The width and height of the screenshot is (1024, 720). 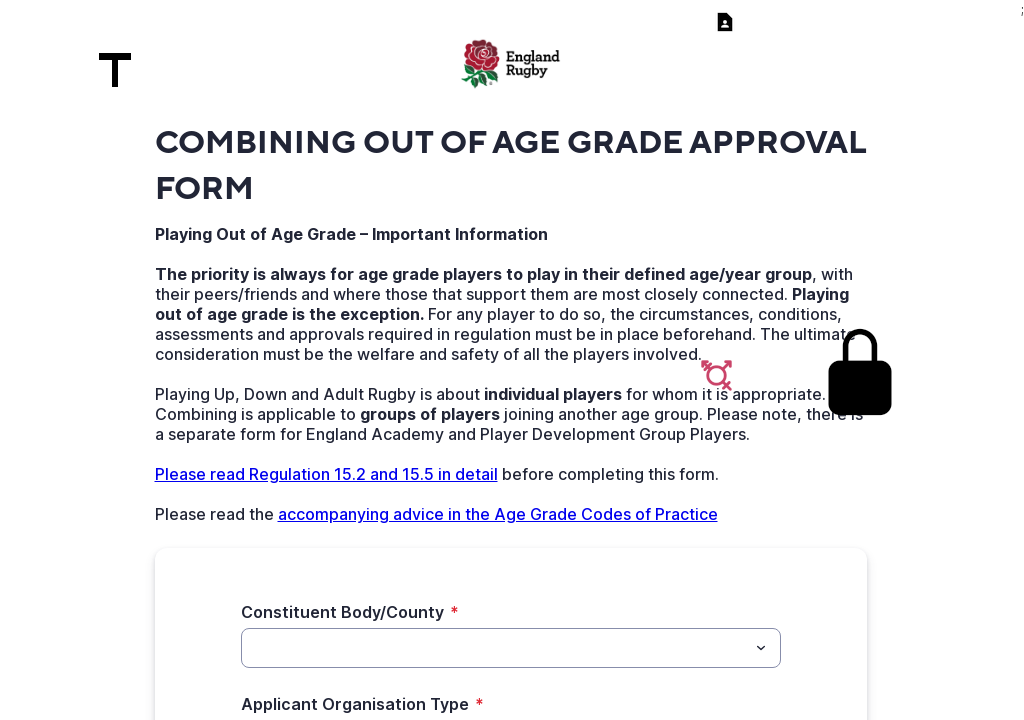 What do you see at coordinates (716, 375) in the screenshot?
I see `indicates transgender identity option` at bounding box center [716, 375].